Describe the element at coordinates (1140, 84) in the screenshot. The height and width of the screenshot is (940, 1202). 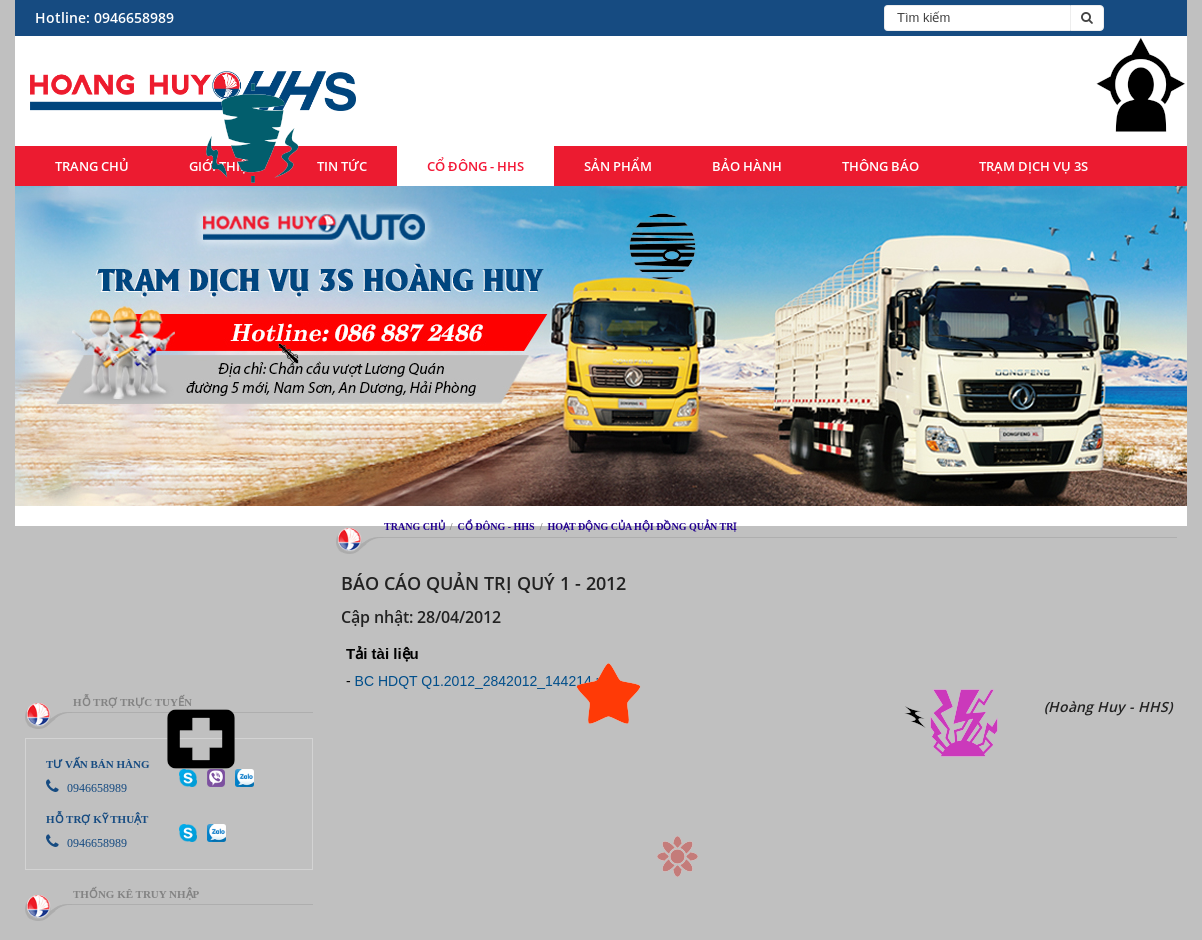
I see `indicates a holy or divine character class` at that location.